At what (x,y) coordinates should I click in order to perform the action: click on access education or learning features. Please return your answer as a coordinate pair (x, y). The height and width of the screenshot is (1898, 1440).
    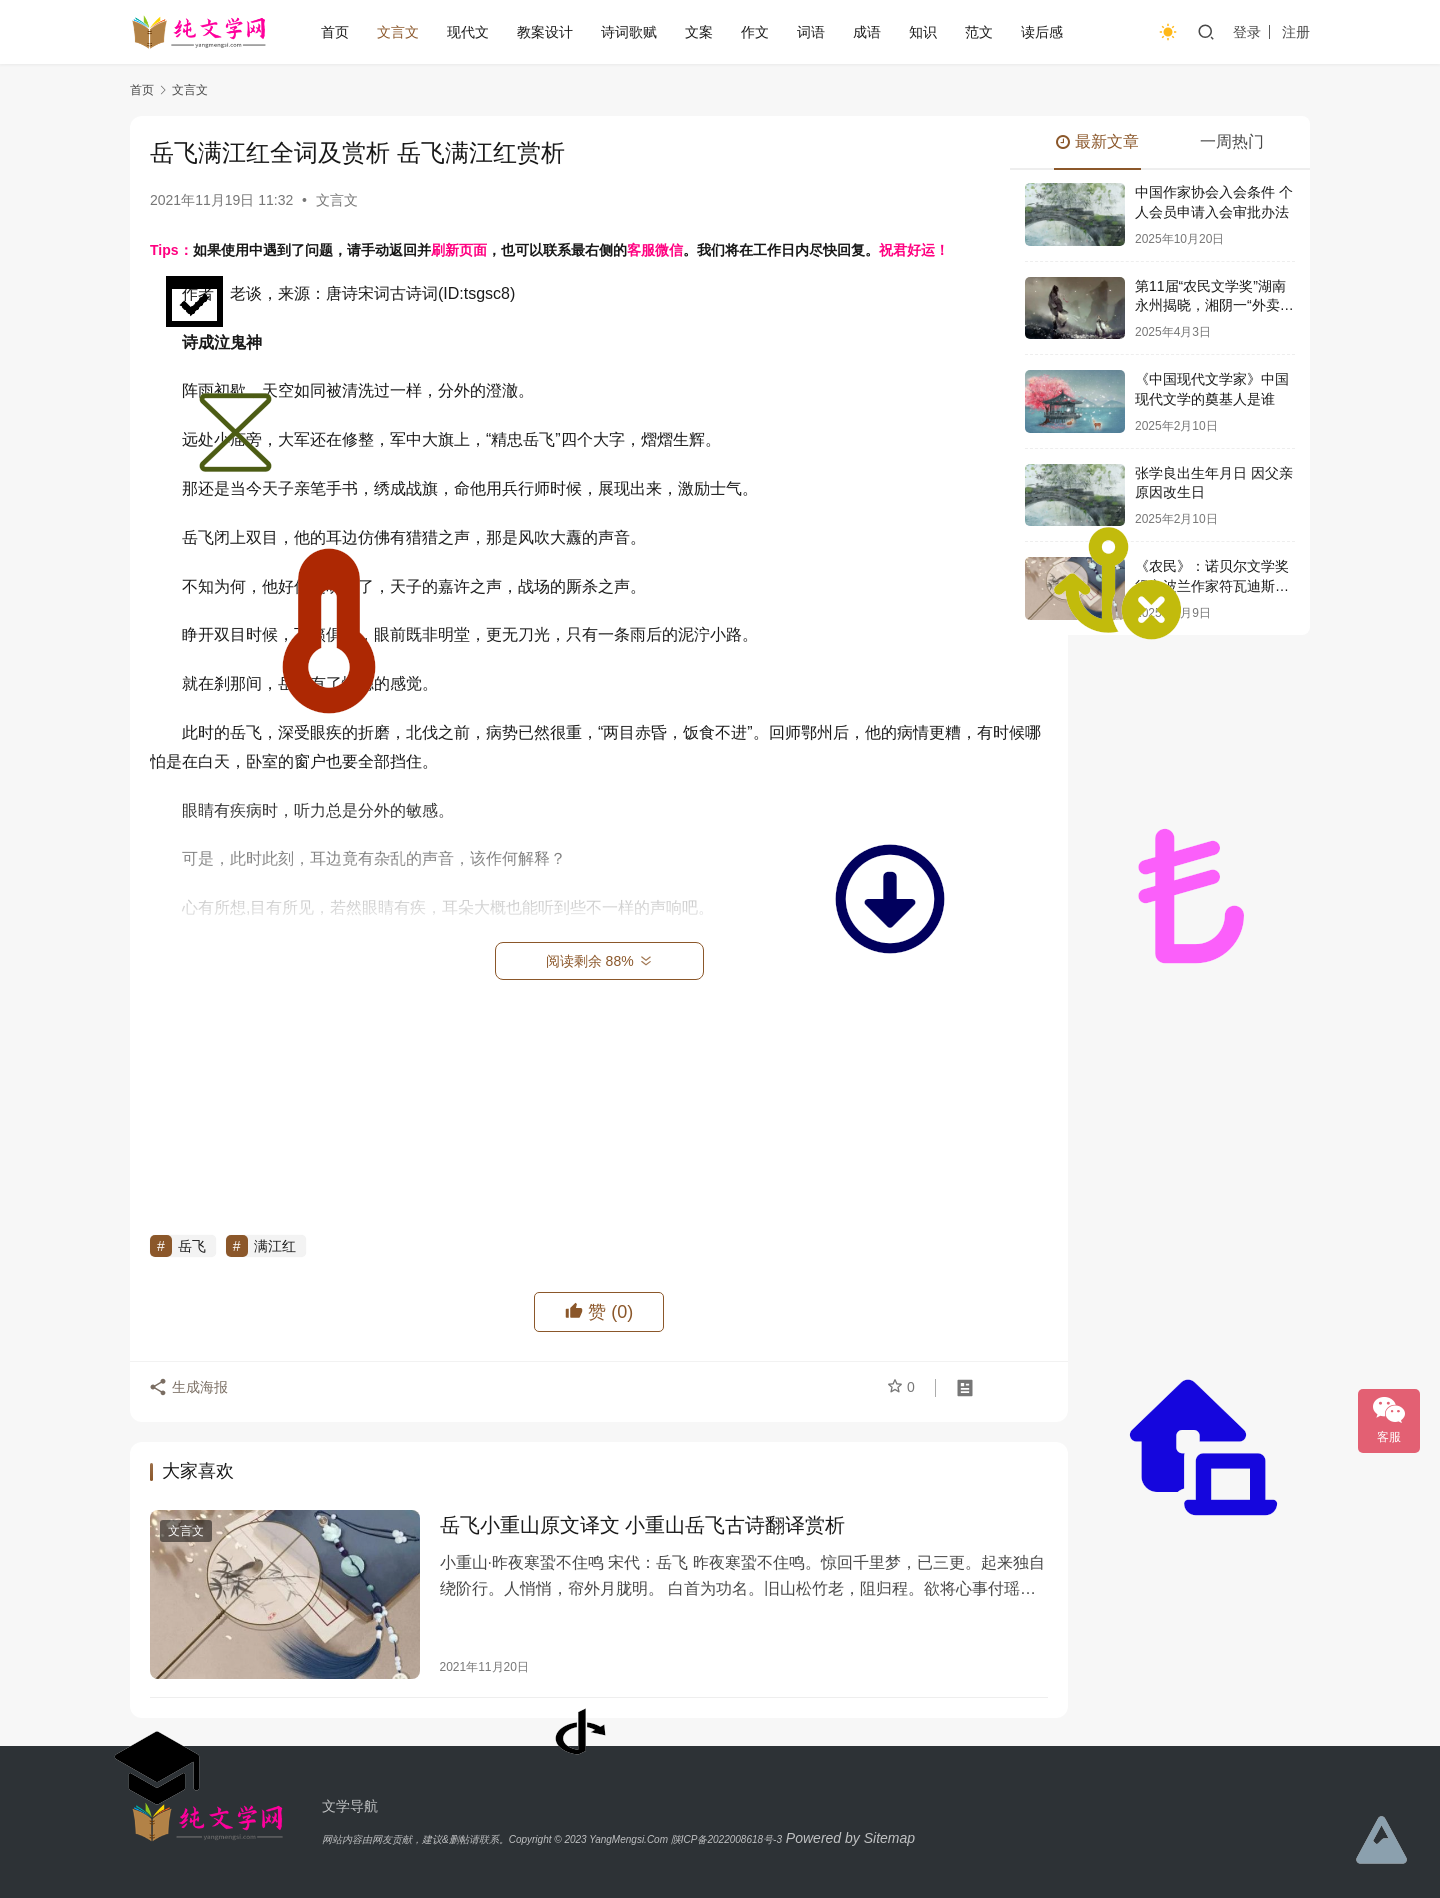
    Looking at the image, I should click on (157, 1768).